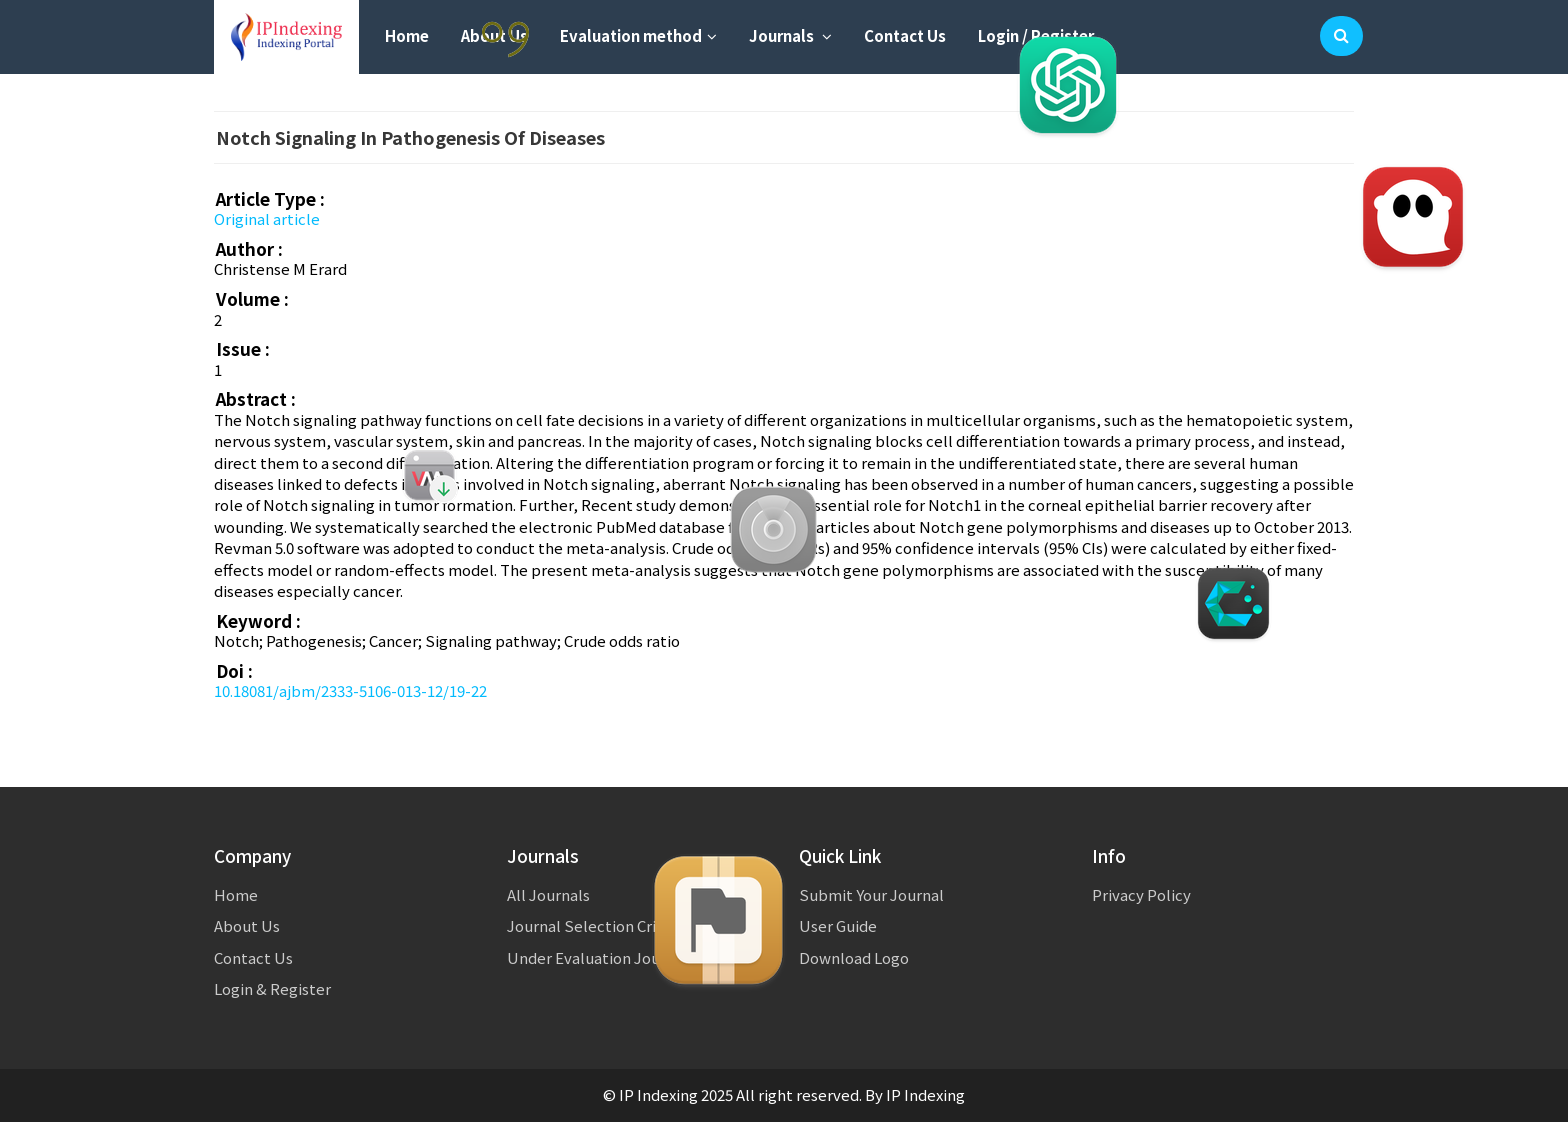  Describe the element at coordinates (430, 476) in the screenshot. I see `install a new virtual machine` at that location.